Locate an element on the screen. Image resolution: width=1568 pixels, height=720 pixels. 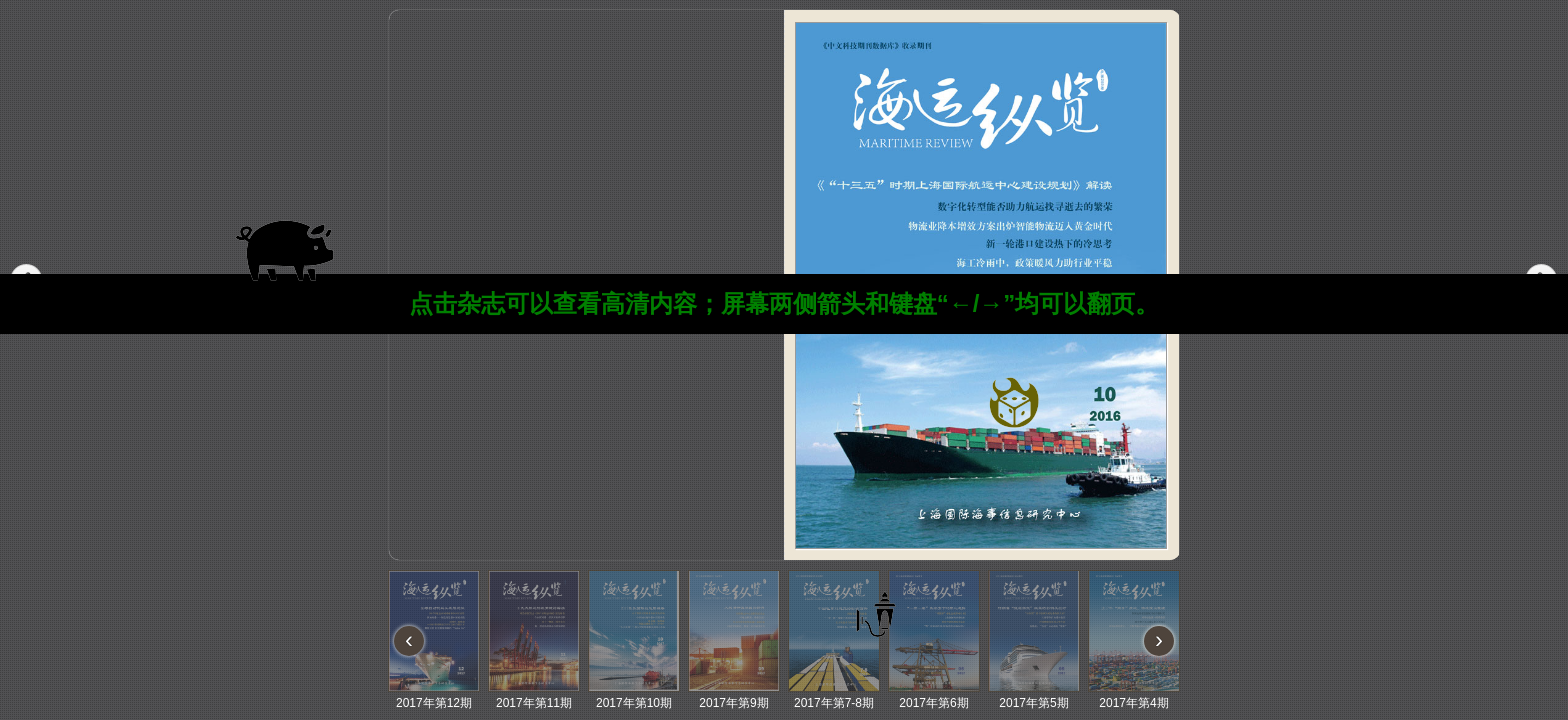
activate a risky or high-stakes game mode is located at coordinates (1014, 402).